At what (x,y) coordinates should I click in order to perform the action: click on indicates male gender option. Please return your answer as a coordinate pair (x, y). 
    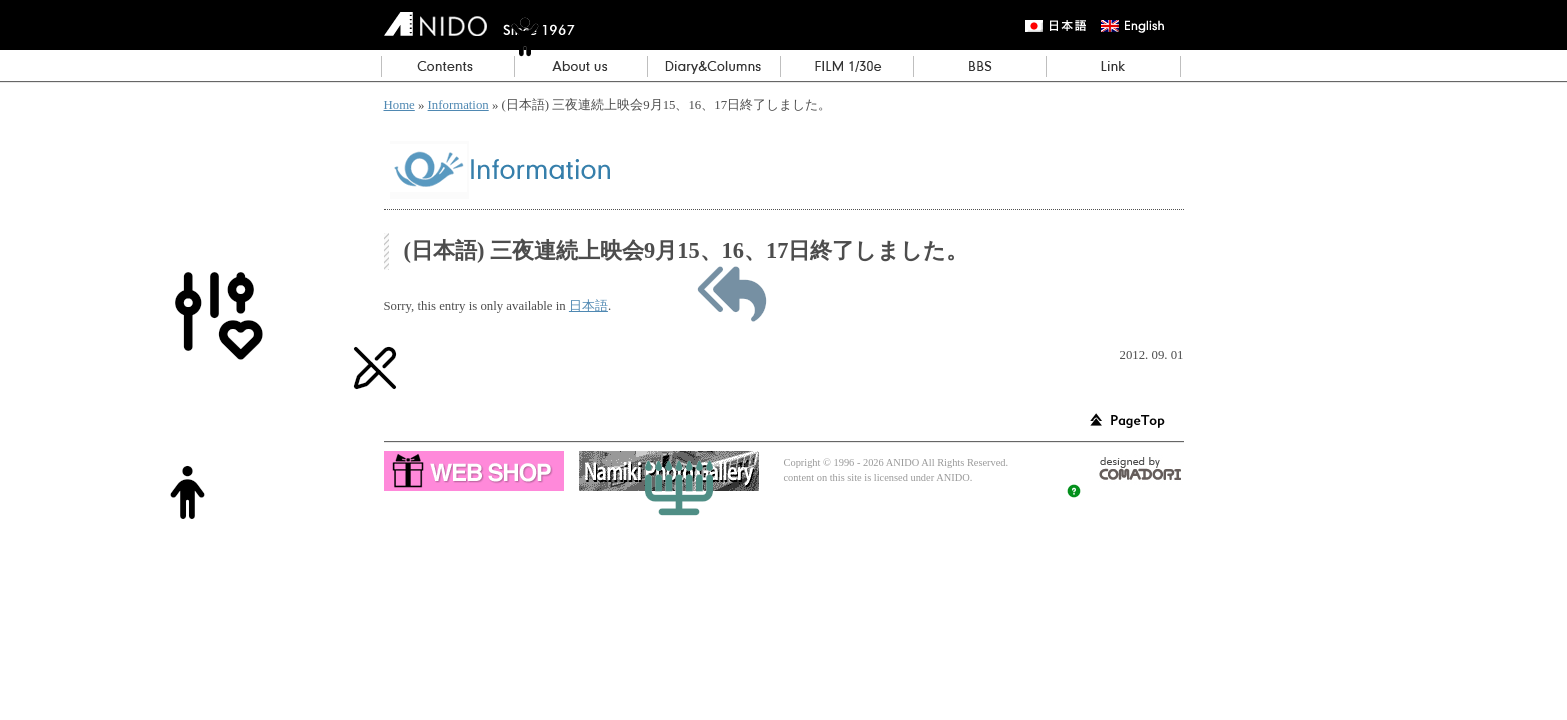
    Looking at the image, I should click on (187, 492).